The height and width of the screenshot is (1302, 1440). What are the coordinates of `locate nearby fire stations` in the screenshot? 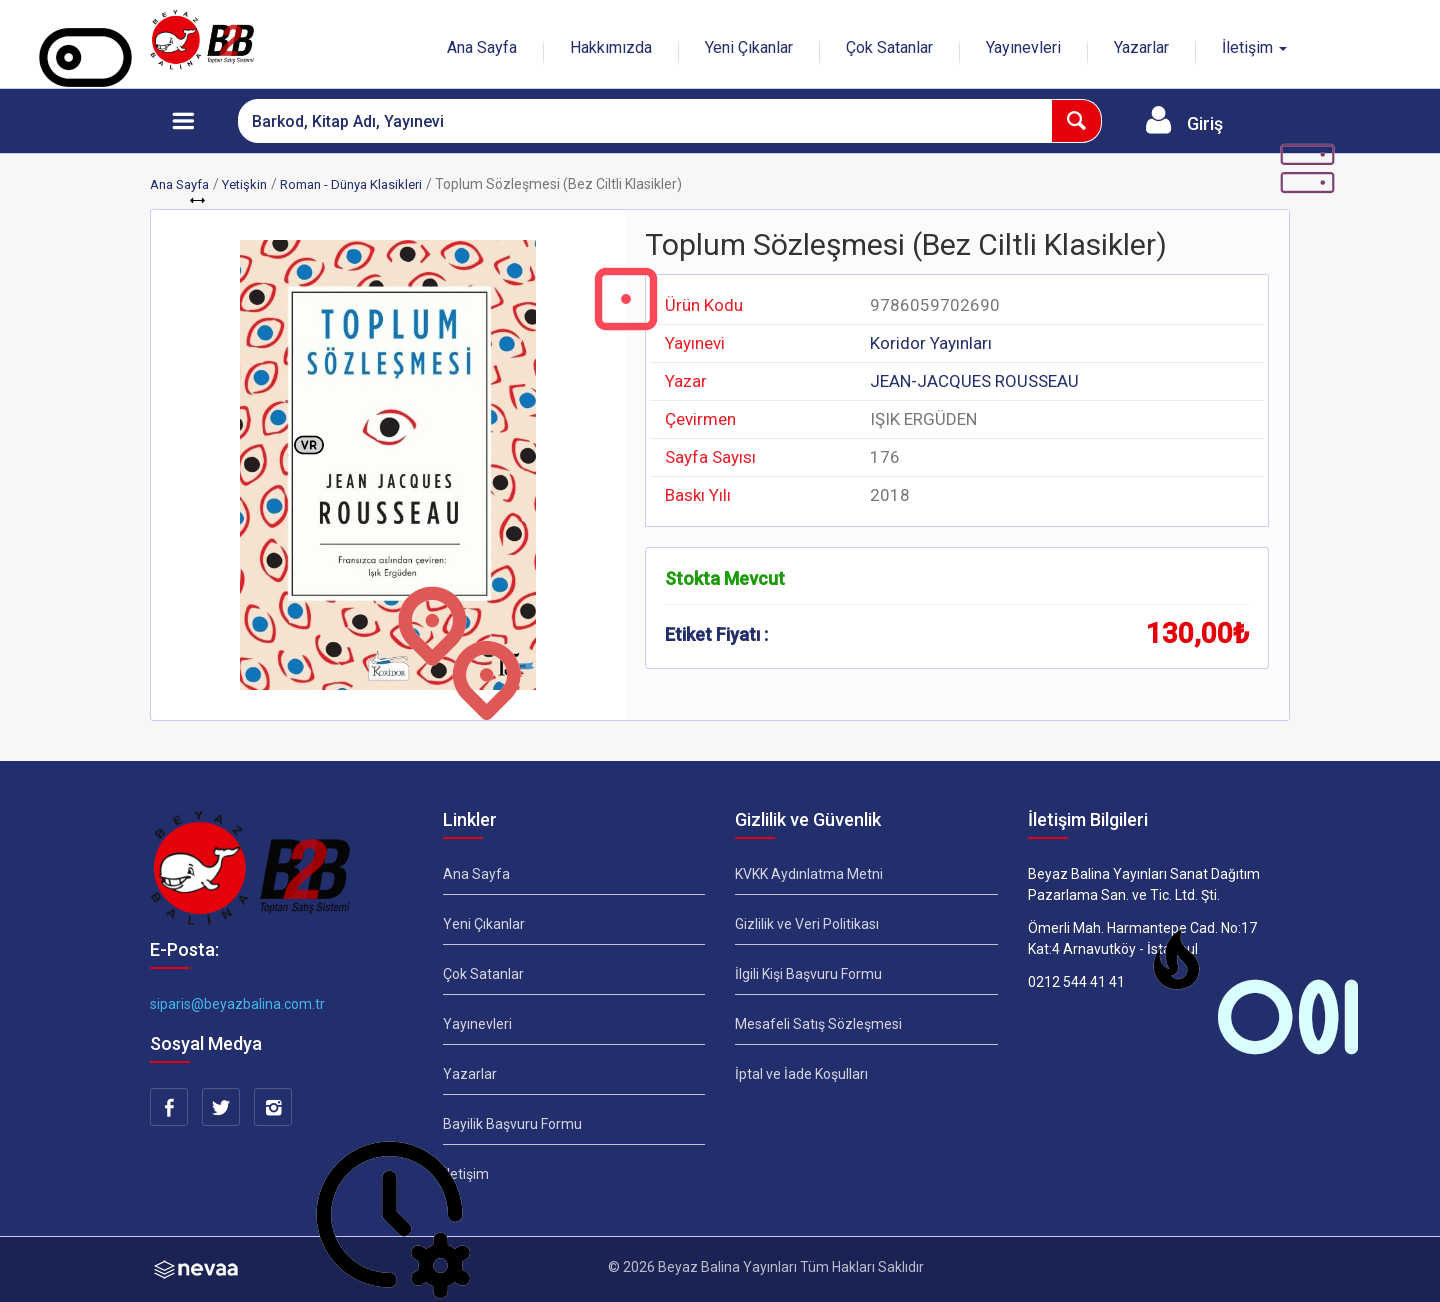 It's located at (1176, 960).